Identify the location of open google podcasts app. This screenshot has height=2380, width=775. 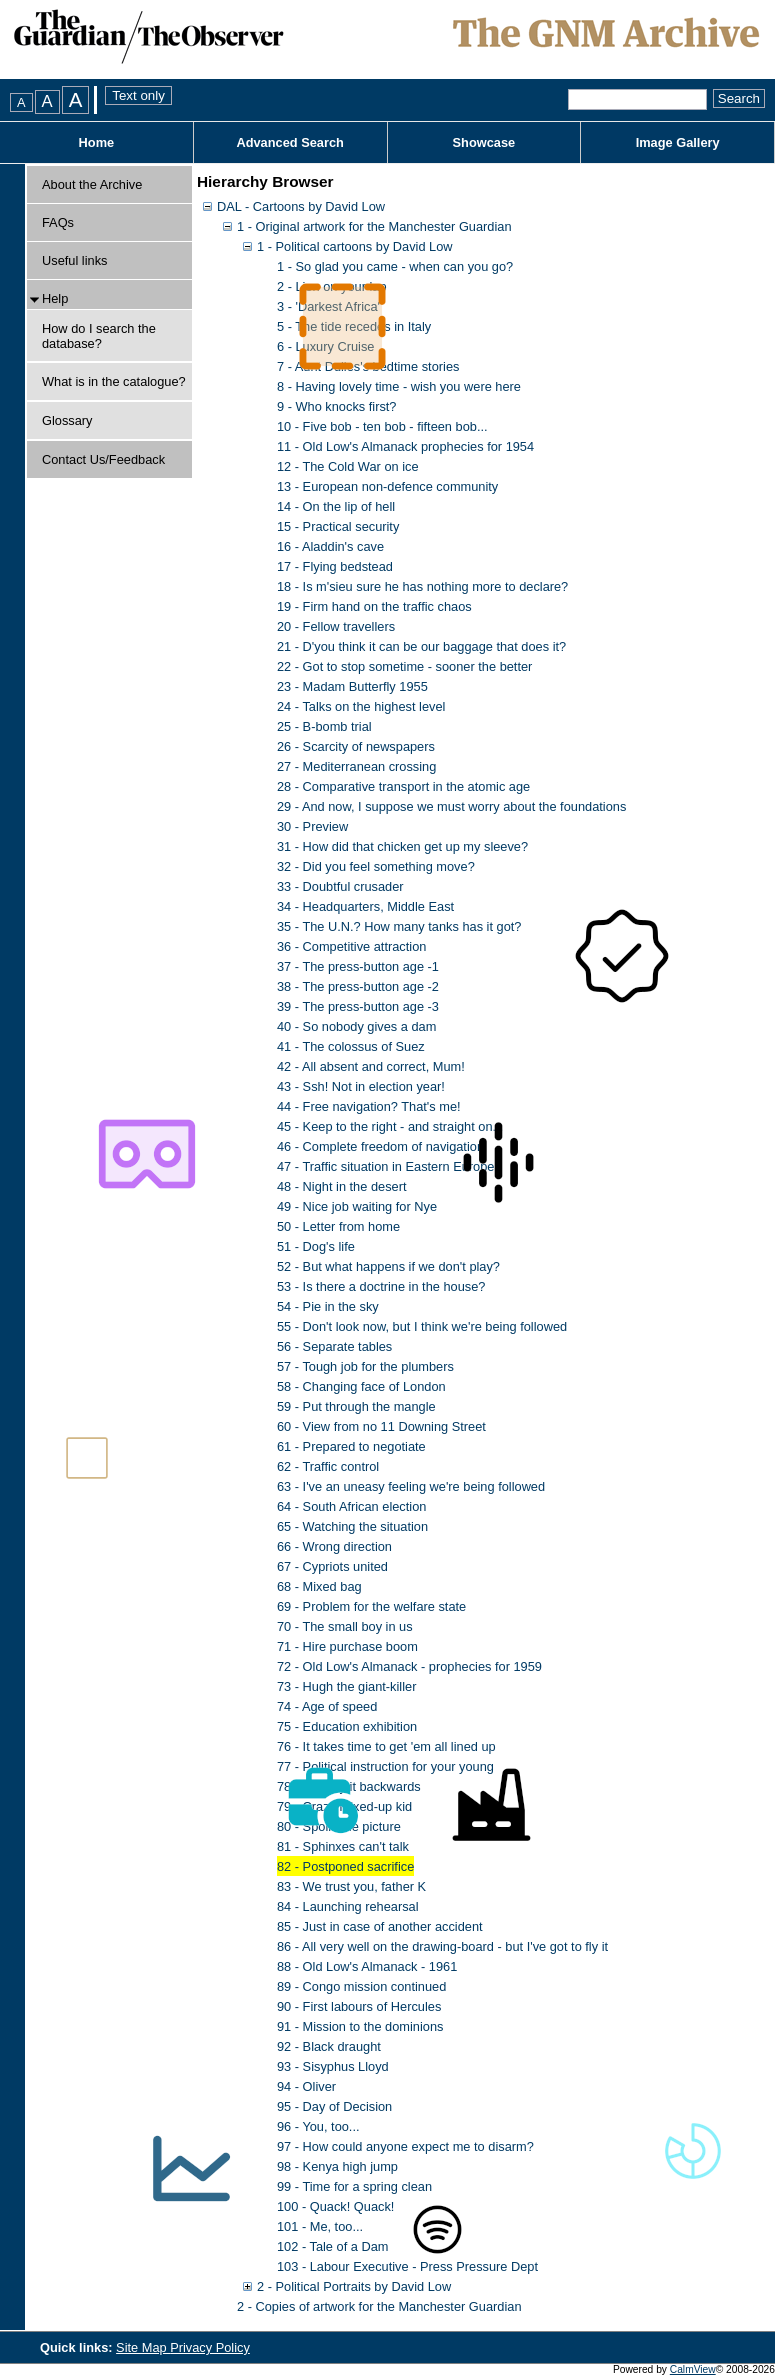
(498, 1162).